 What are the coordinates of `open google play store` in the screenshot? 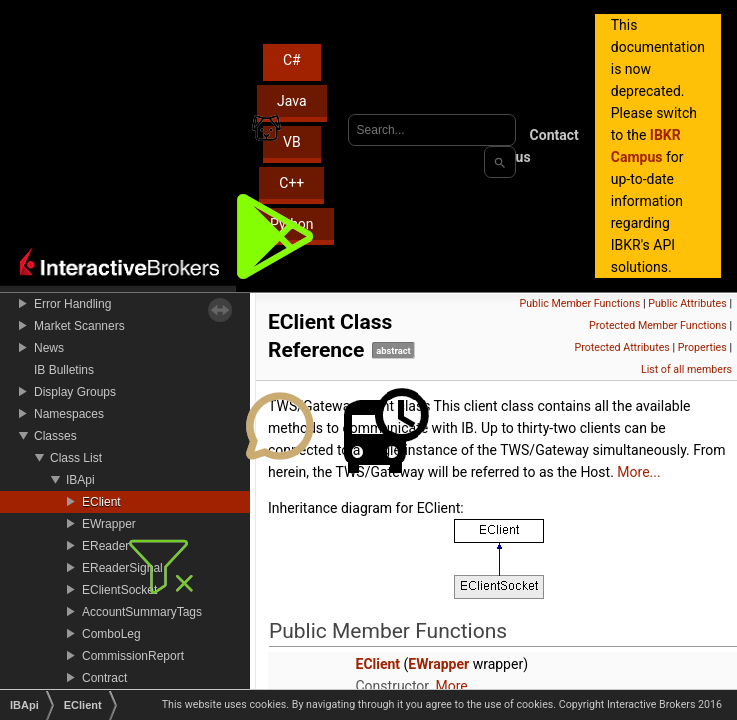 It's located at (267, 236).